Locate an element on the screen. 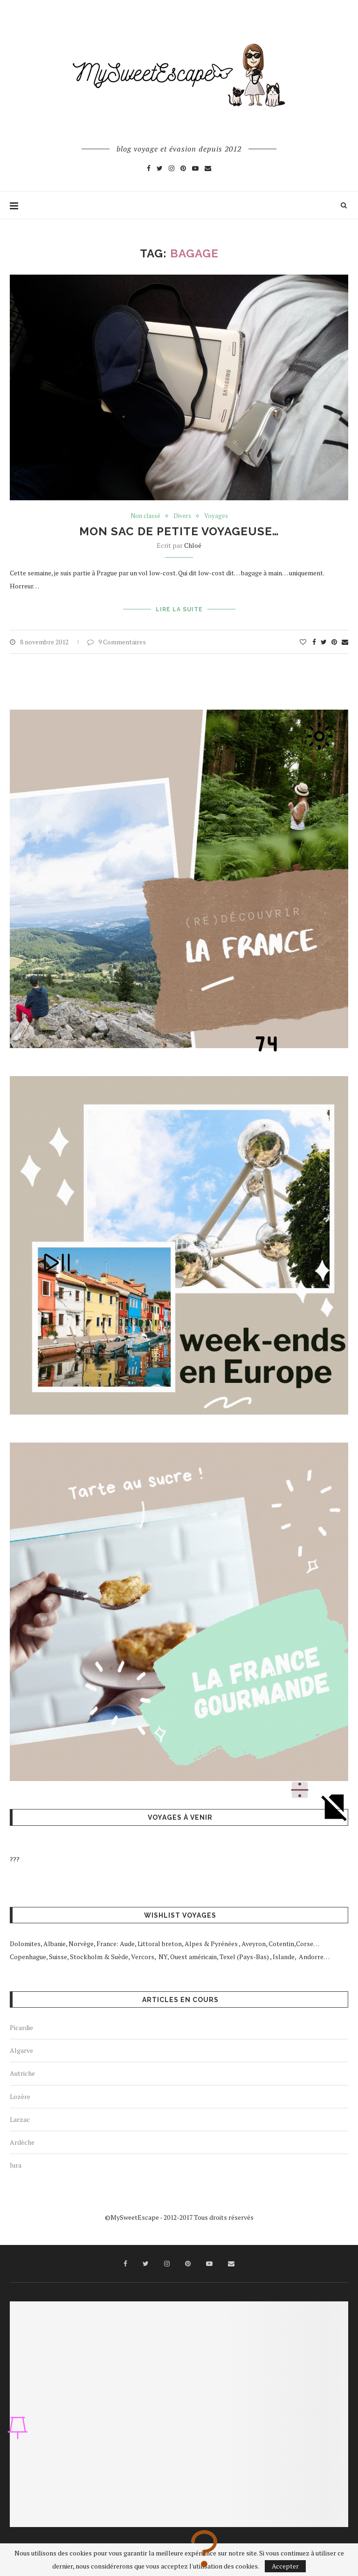 The width and height of the screenshot is (358, 2576). toggle between play and pause for media playback is located at coordinates (57, 1263).